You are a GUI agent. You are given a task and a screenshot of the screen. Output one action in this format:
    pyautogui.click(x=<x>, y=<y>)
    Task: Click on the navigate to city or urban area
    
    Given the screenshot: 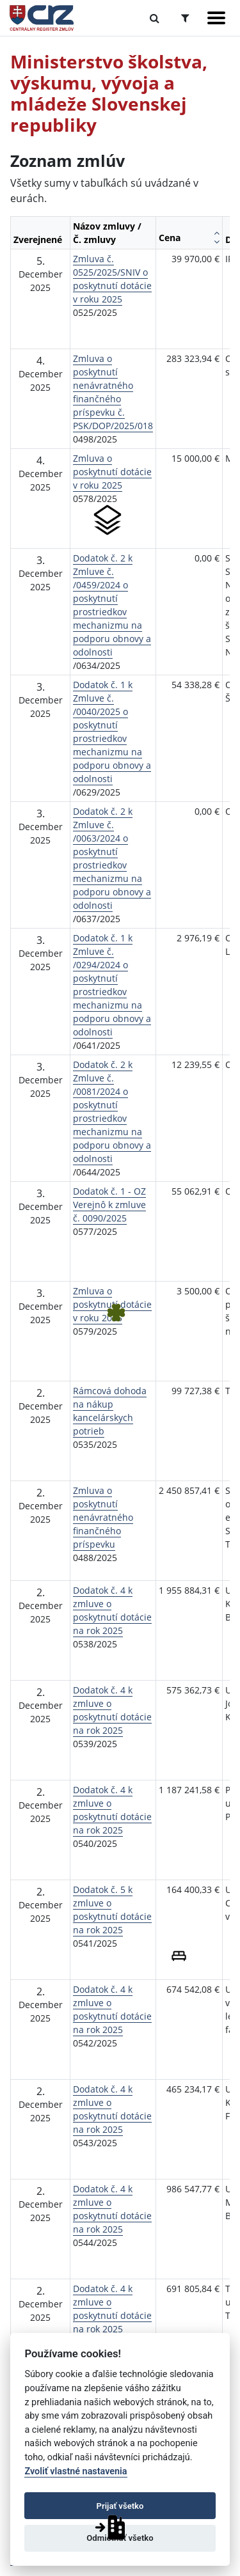 What is the action you would take?
    pyautogui.click(x=109, y=2527)
    